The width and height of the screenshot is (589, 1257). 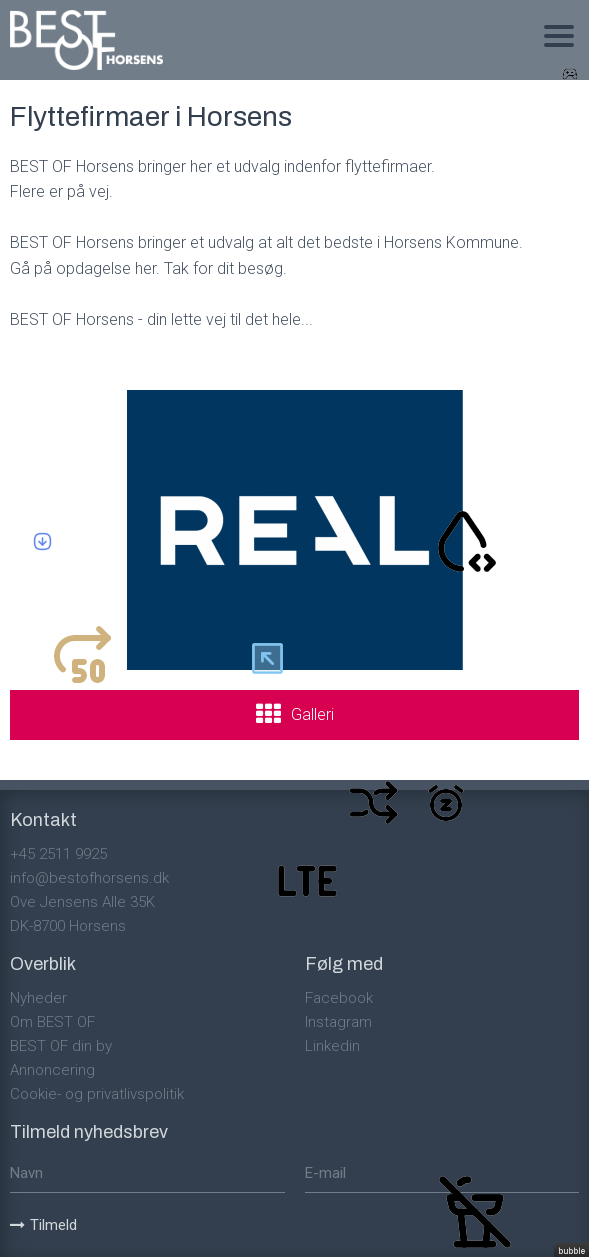 I want to click on presentation mode disabled, so click(x=475, y=1212).